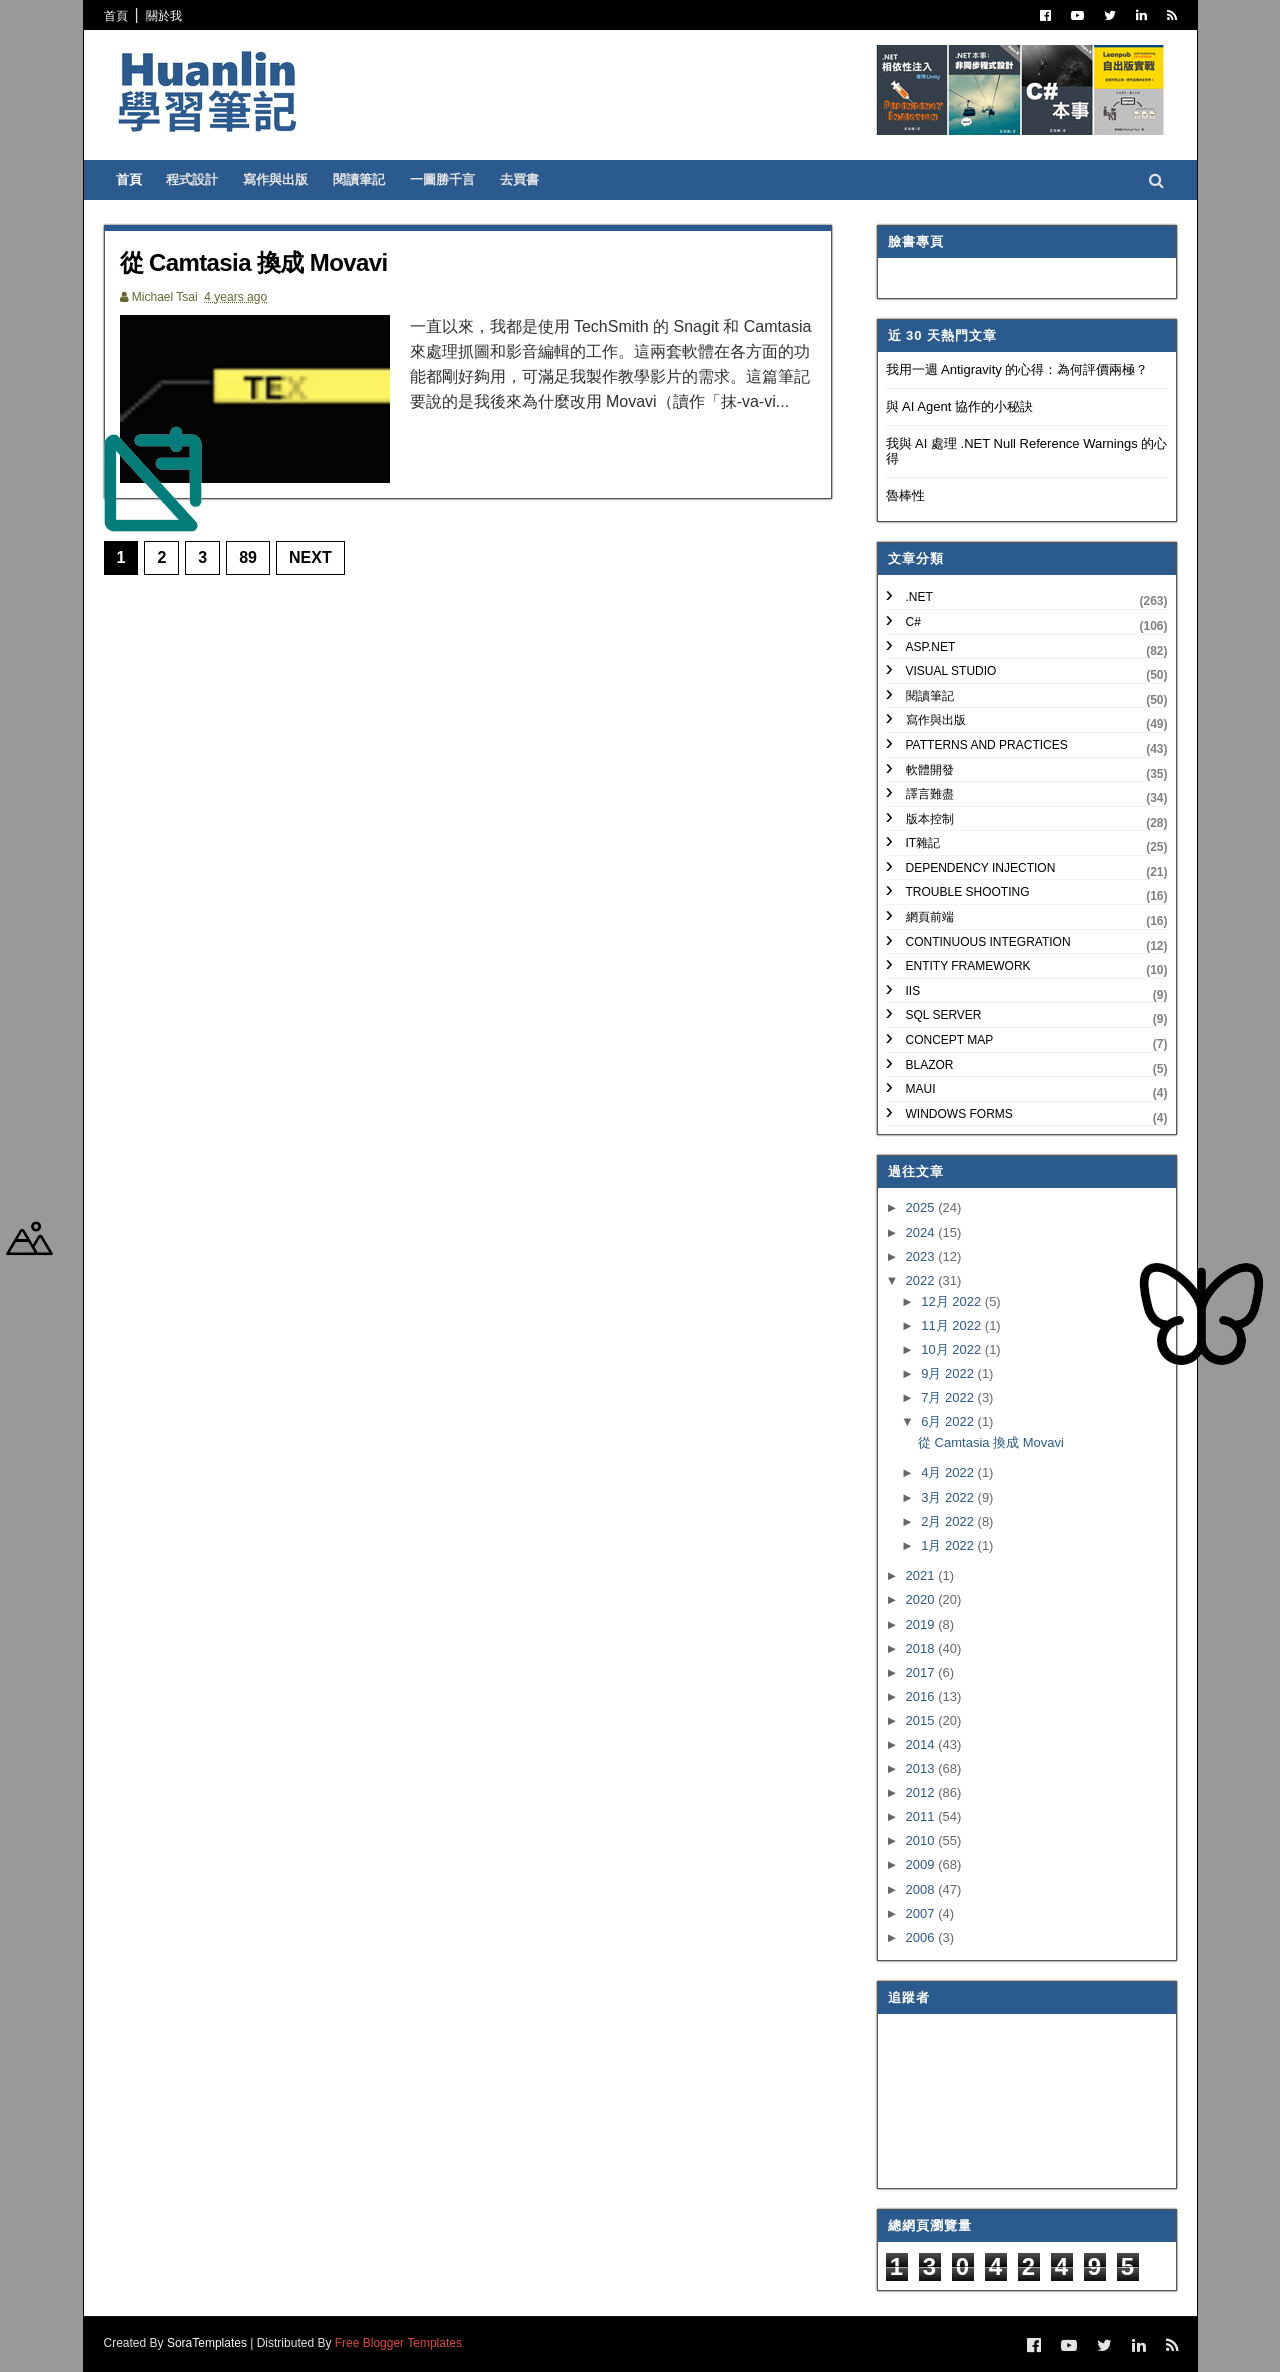  Describe the element at coordinates (29, 1240) in the screenshot. I see `view photos or image gallery` at that location.